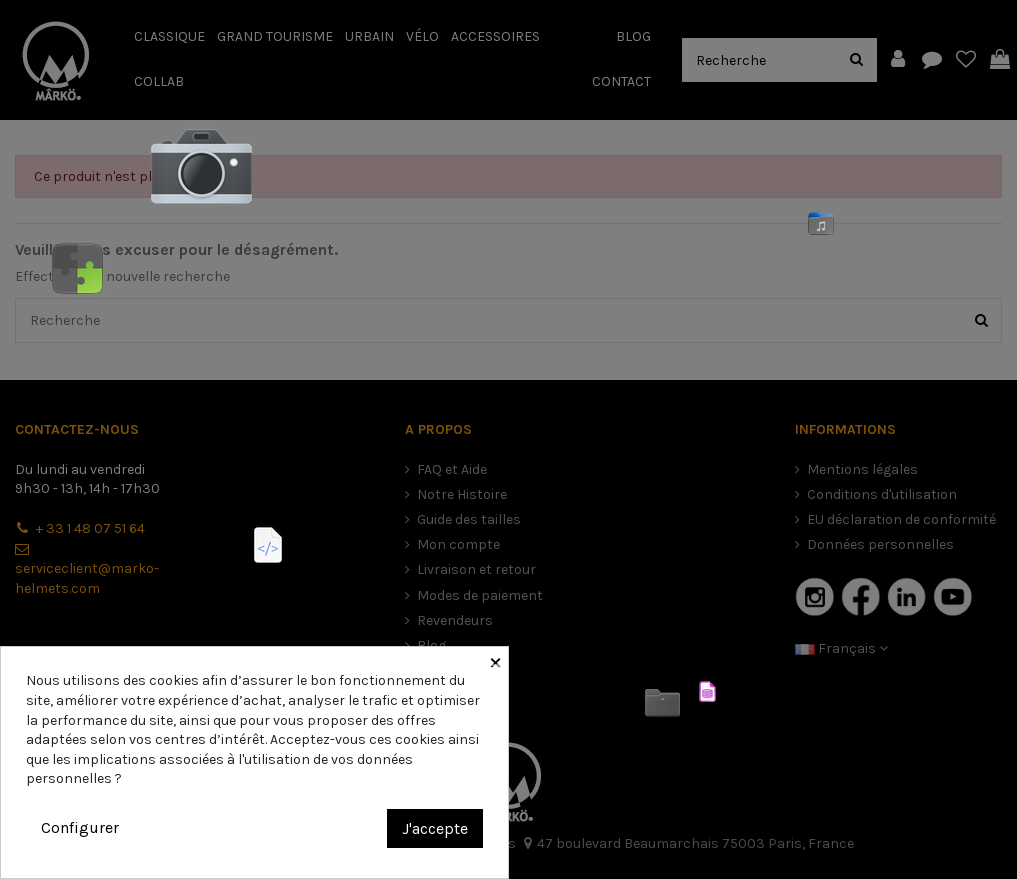 This screenshot has width=1017, height=879. Describe the element at coordinates (201, 165) in the screenshot. I see `open camera app` at that location.